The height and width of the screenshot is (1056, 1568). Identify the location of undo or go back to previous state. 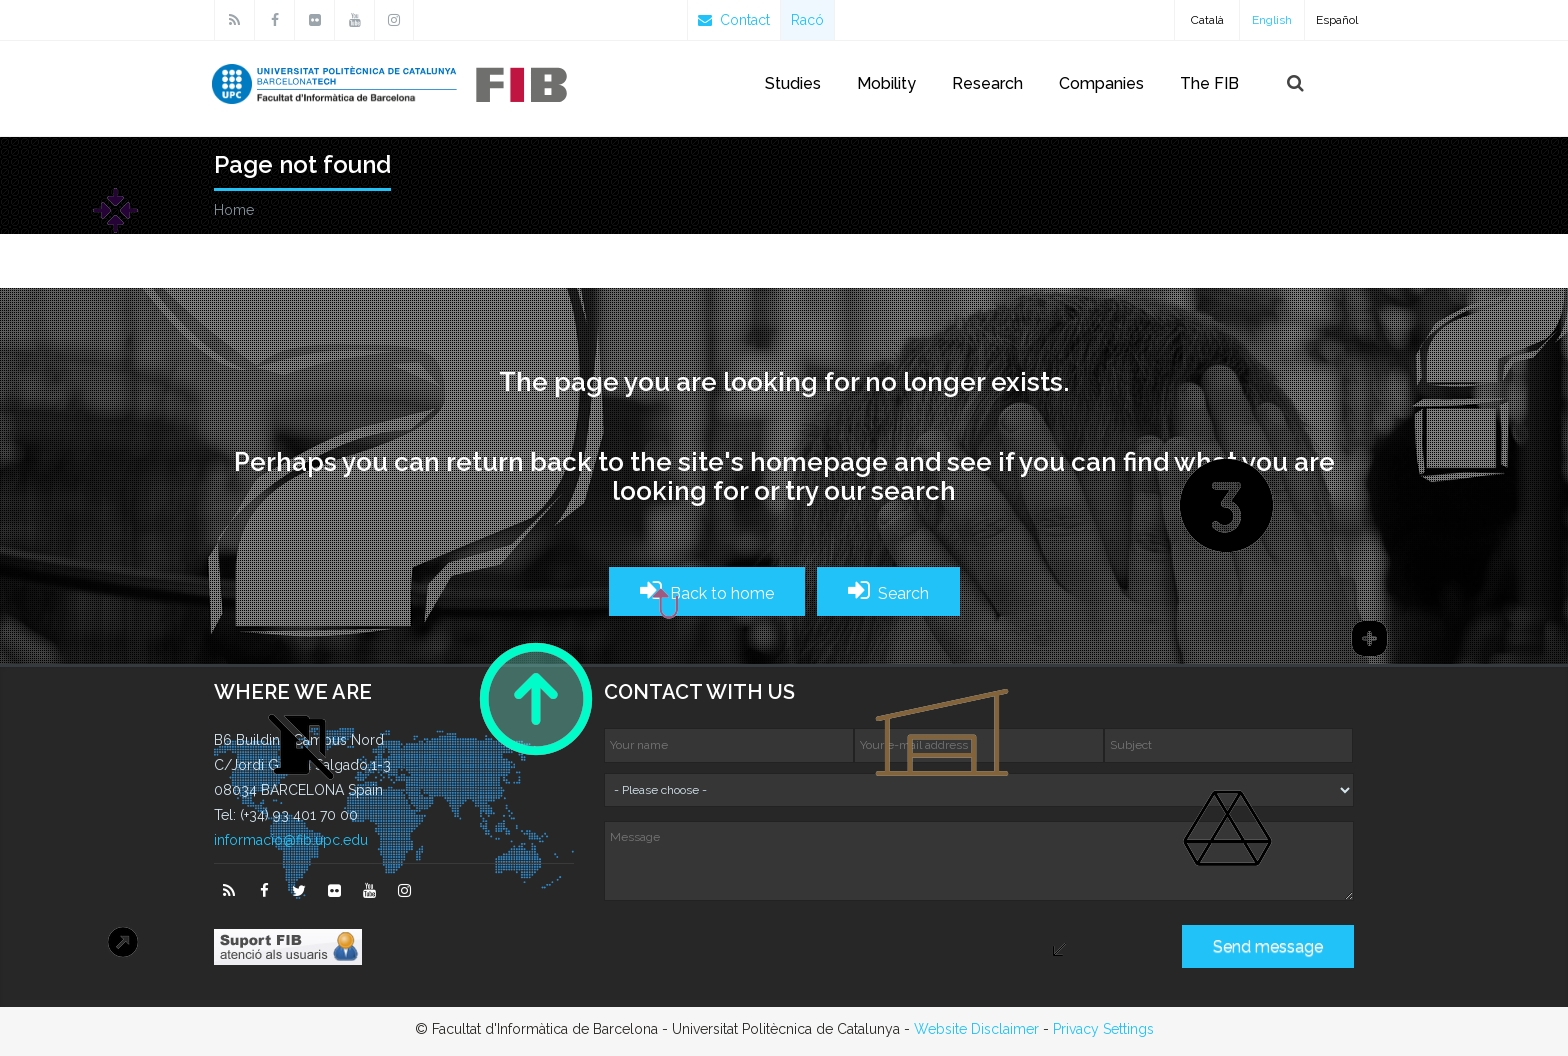
(666, 603).